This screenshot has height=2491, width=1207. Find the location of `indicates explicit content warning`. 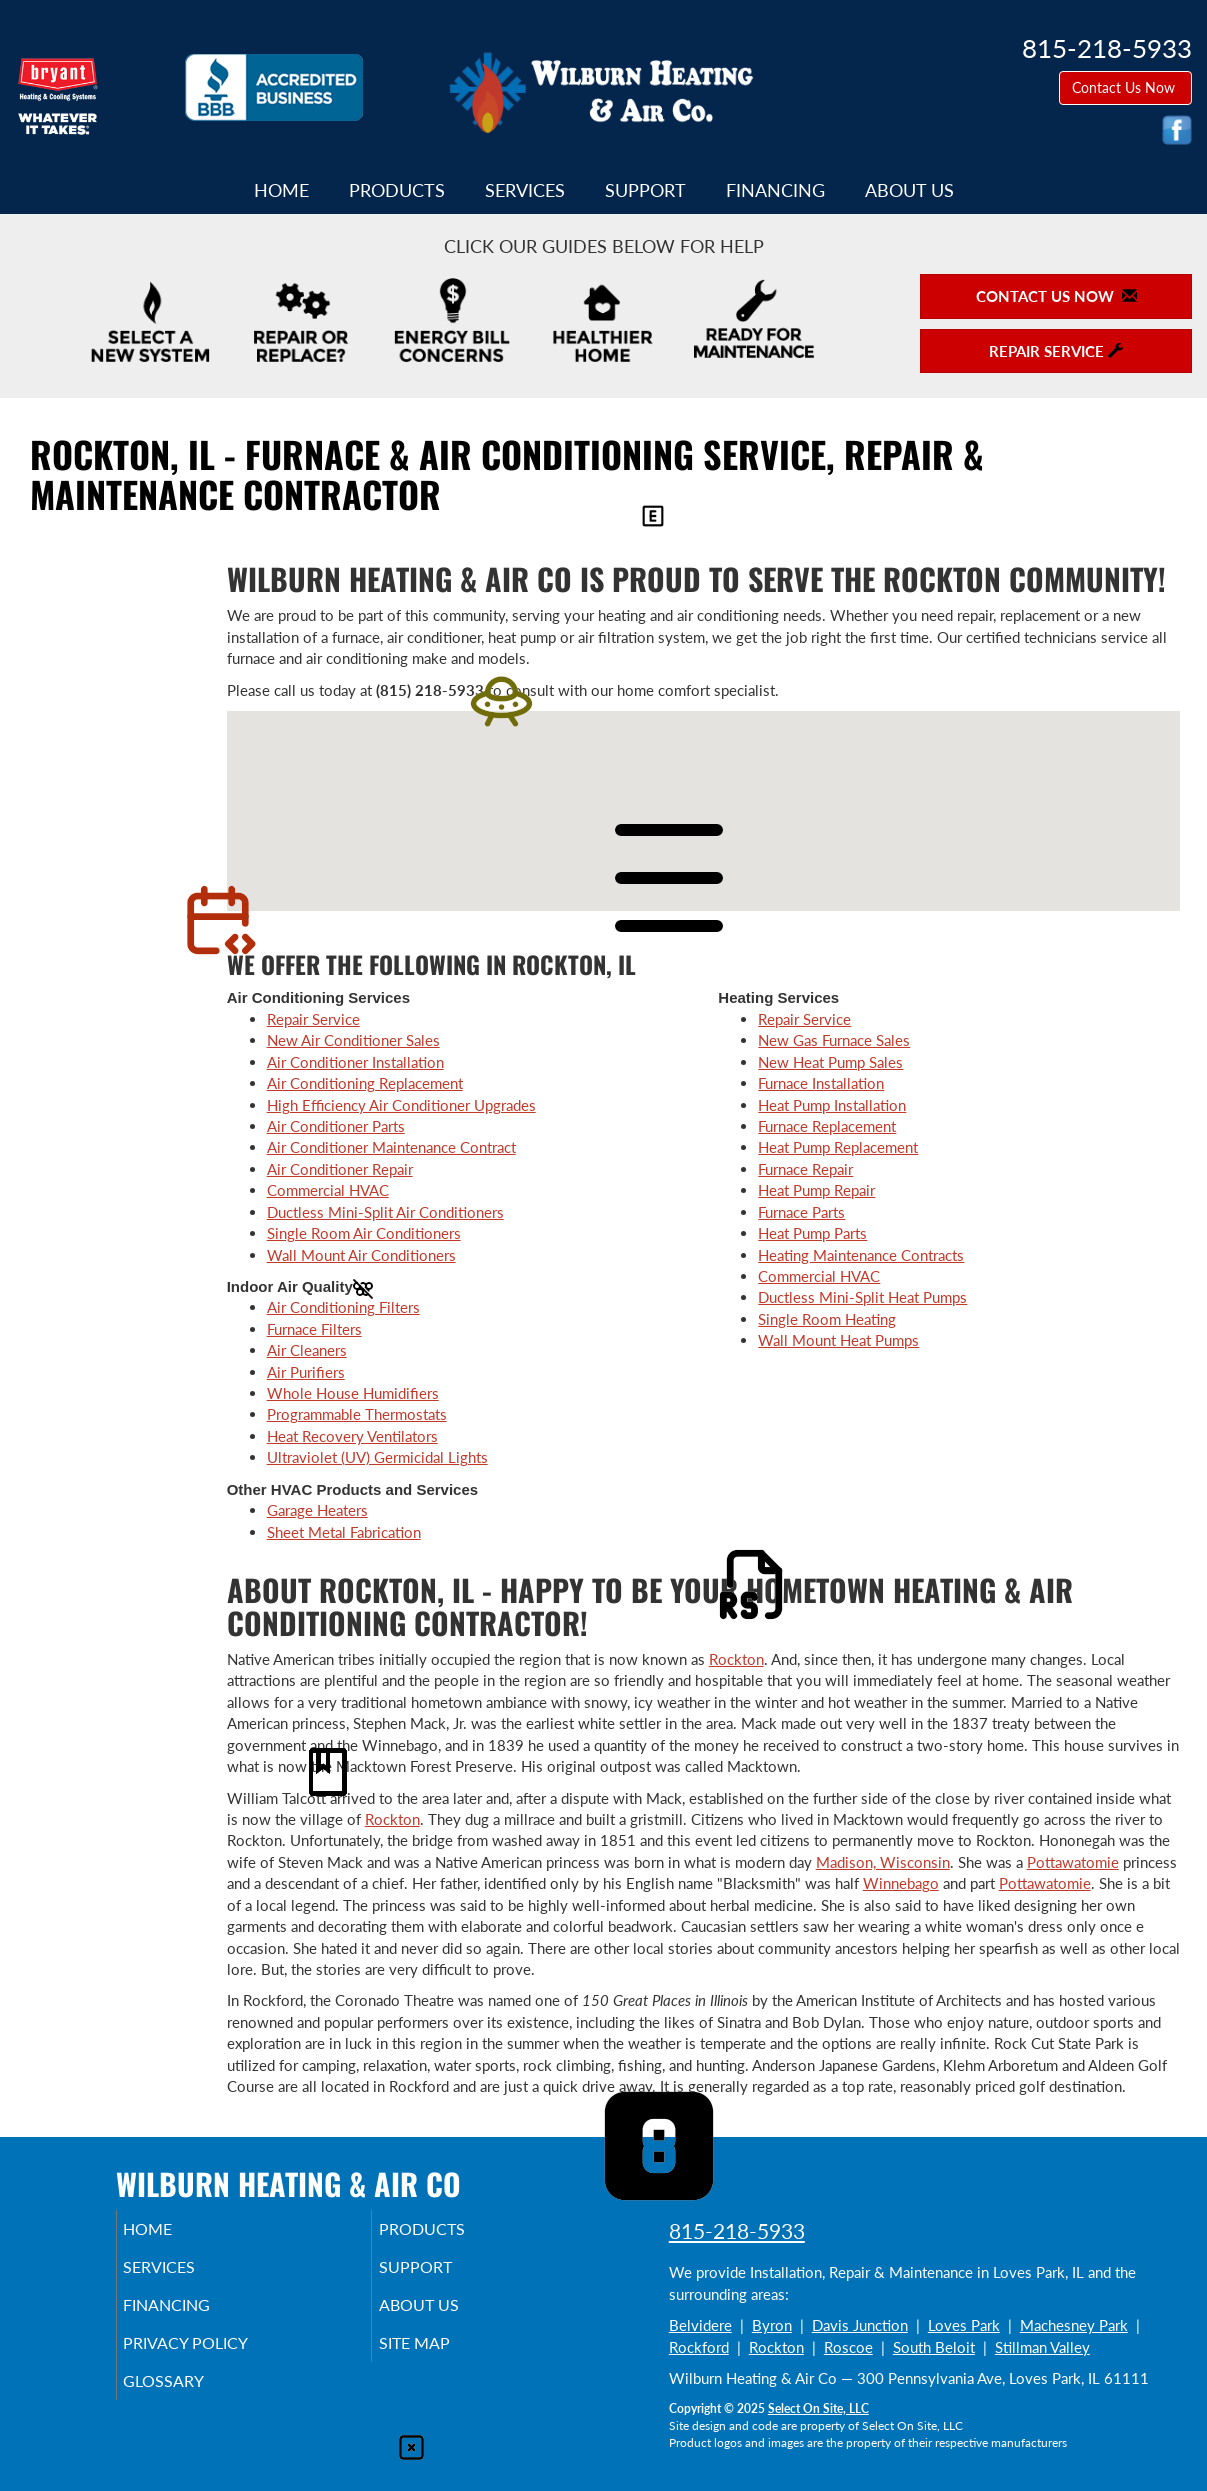

indicates explicit content warning is located at coordinates (653, 516).